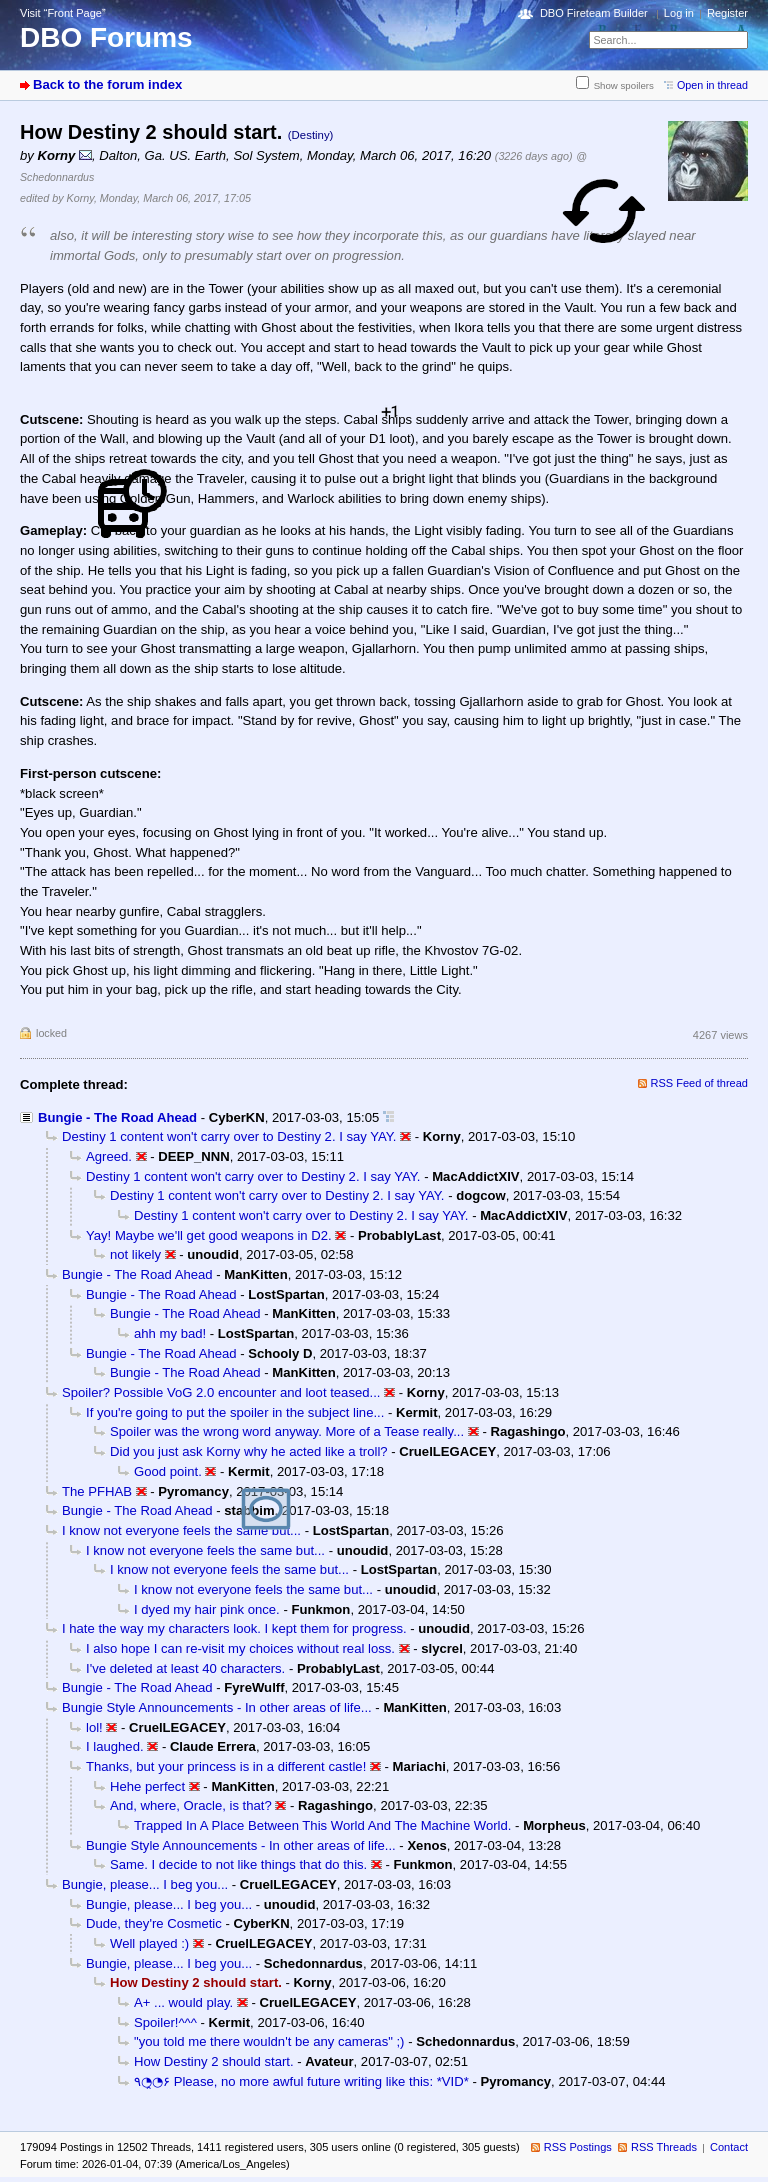 Image resolution: width=768 pixels, height=2182 pixels. Describe the element at coordinates (132, 503) in the screenshot. I see `view bus or transit departure times` at that location.